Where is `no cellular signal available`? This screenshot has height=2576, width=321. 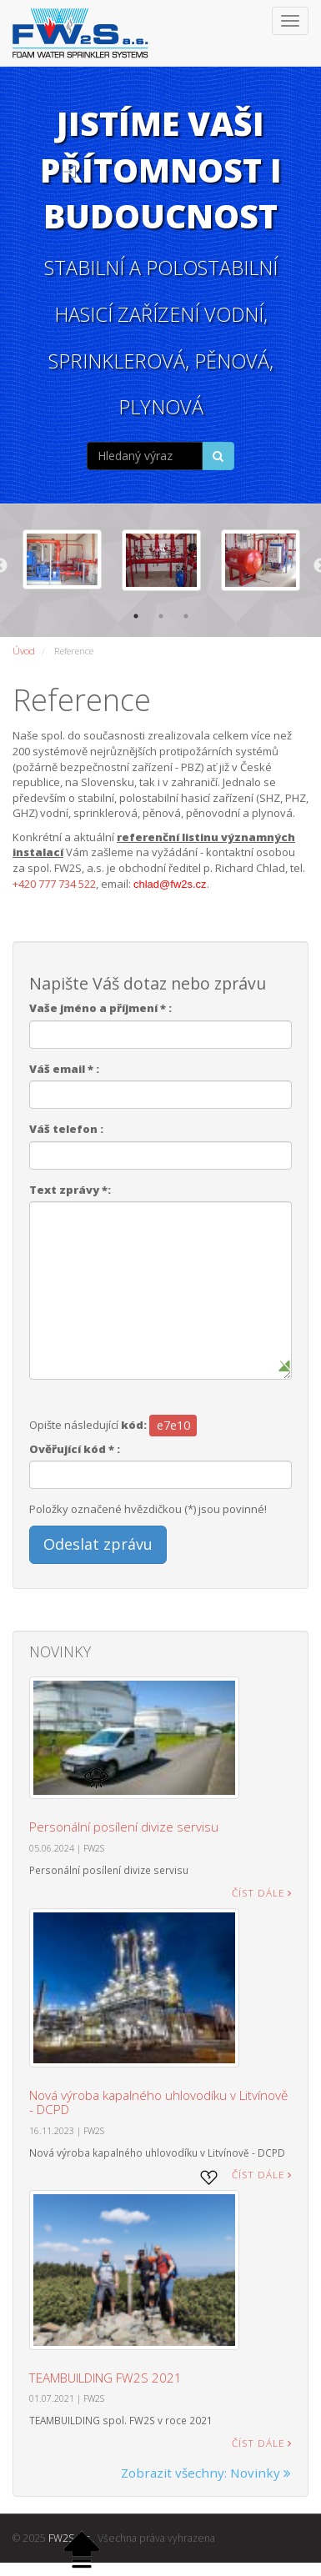 no cellular signal available is located at coordinates (285, 1366).